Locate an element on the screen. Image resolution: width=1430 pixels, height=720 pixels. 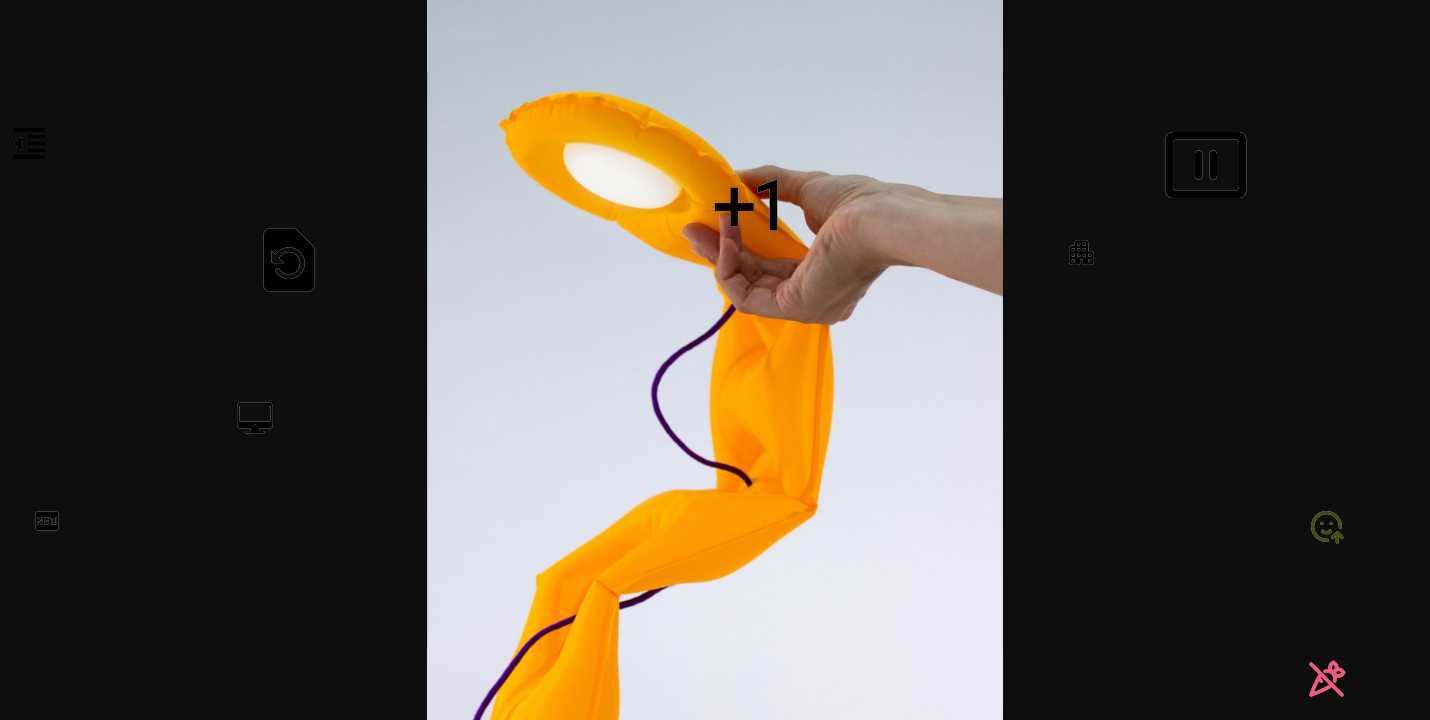
disable vegetable or vegan filter is located at coordinates (1326, 679).